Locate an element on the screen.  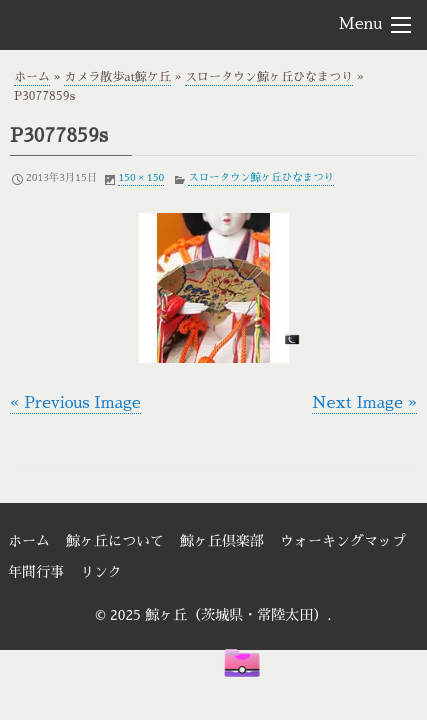
open folder containing lab or experiment files is located at coordinates (292, 339).